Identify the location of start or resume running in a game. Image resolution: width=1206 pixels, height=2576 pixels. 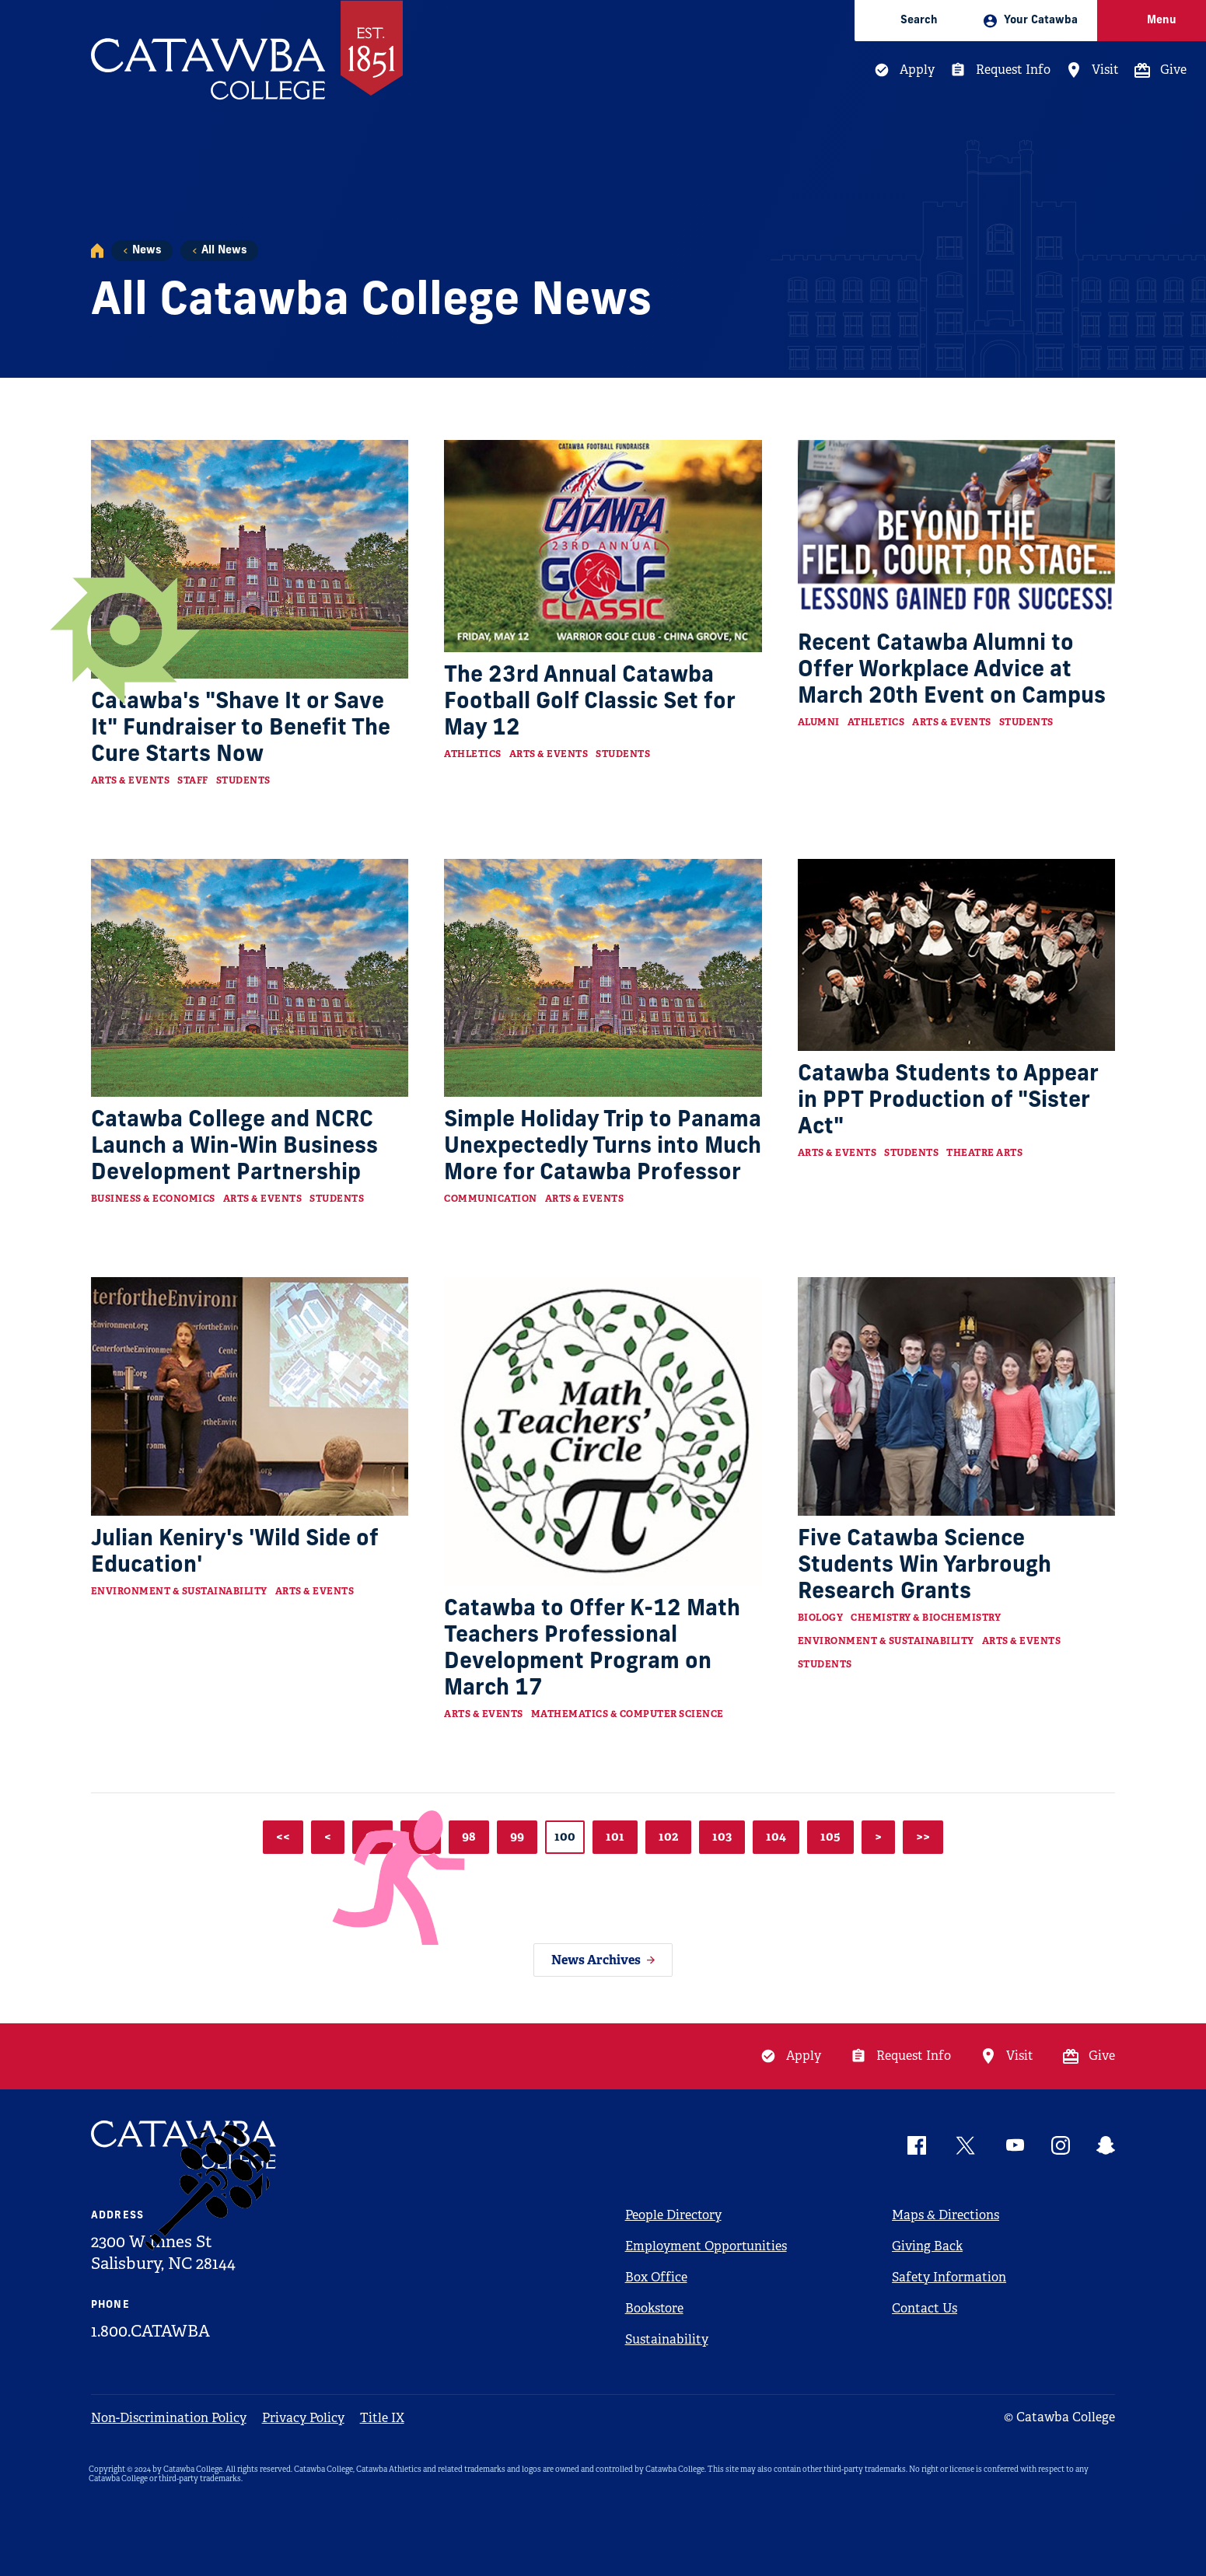
(398, 1876).